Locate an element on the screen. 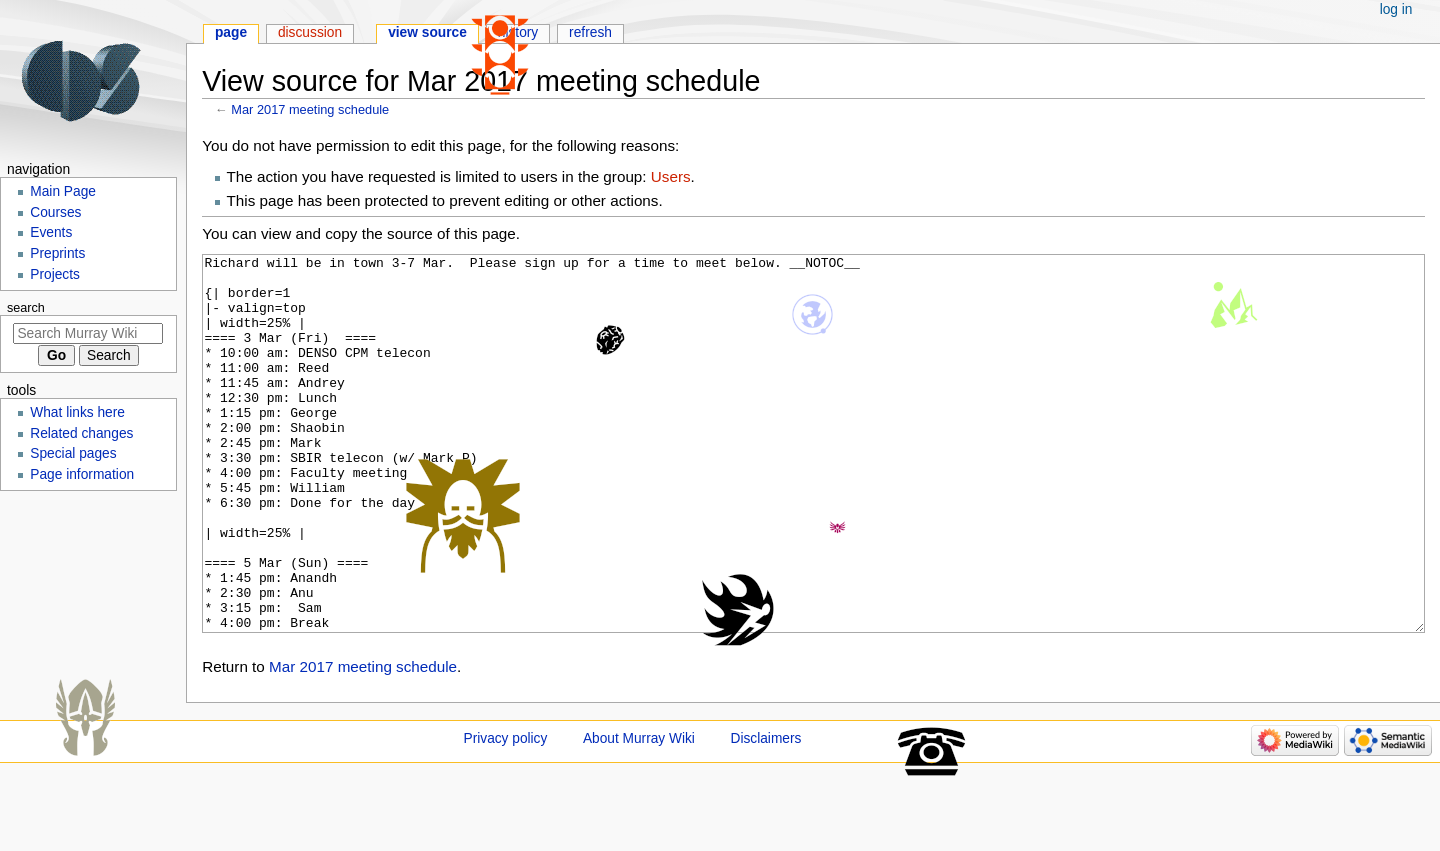 The width and height of the screenshot is (1440, 851). symbol representing freedom or liberation theme is located at coordinates (837, 527).